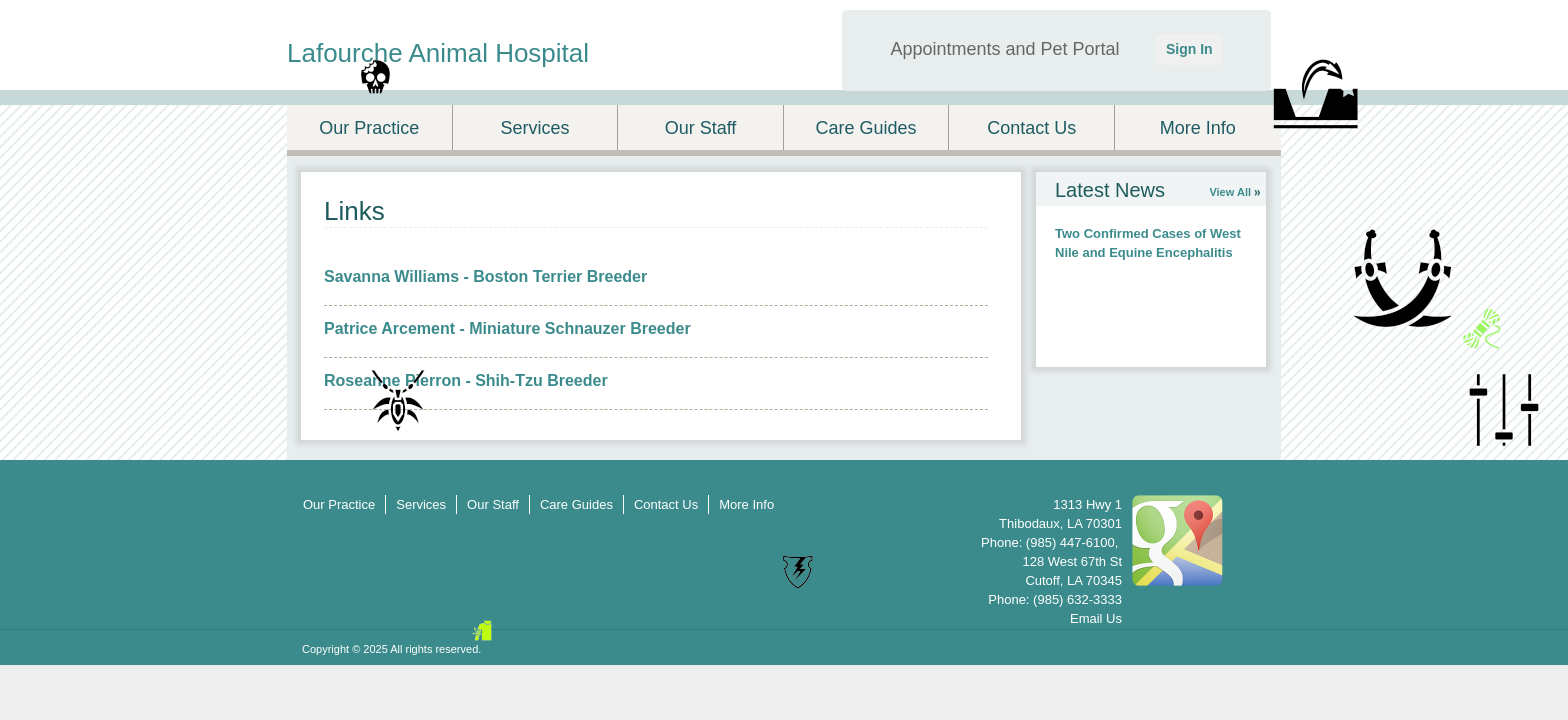 This screenshot has width=1568, height=720. Describe the element at coordinates (1504, 410) in the screenshot. I see `adjust settings or preferences` at that location.